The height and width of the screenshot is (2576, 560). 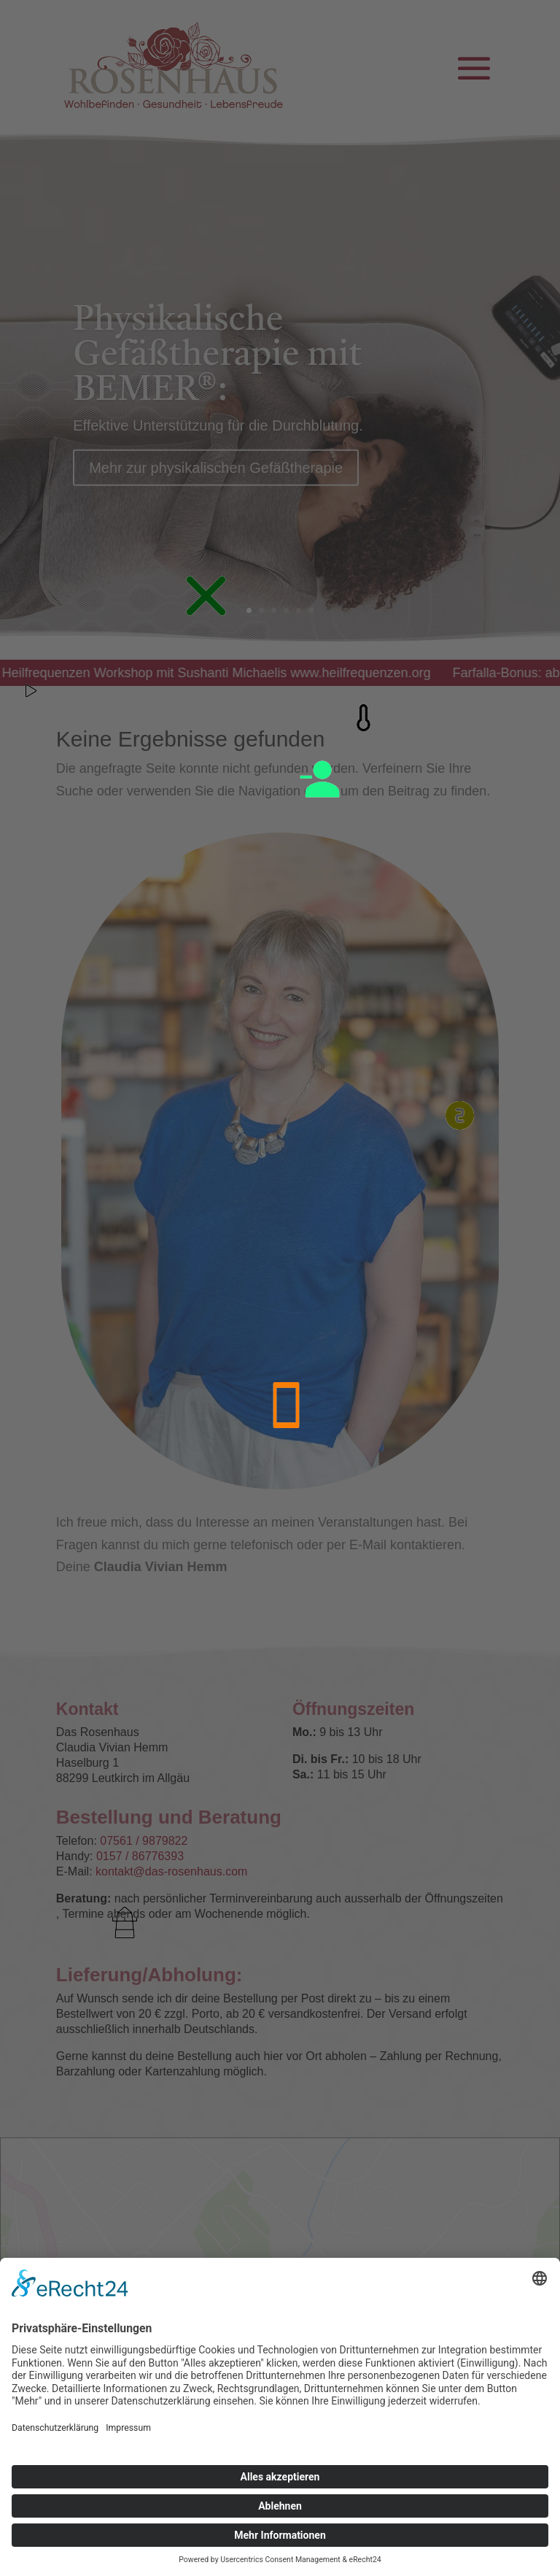 What do you see at coordinates (459, 1115) in the screenshot?
I see `indicates step 2 in a multi-step process` at bounding box center [459, 1115].